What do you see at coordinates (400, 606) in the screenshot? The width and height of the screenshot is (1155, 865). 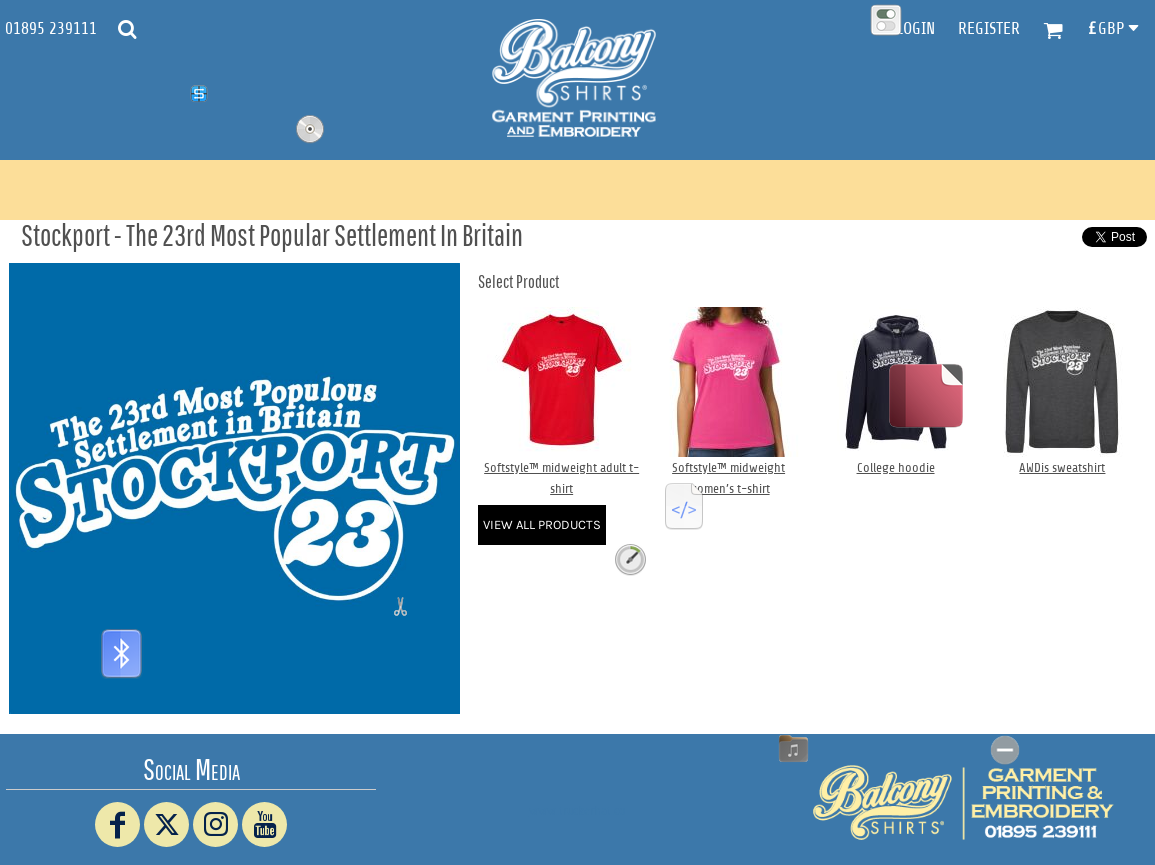 I see `cut selected content to clipboard` at bounding box center [400, 606].